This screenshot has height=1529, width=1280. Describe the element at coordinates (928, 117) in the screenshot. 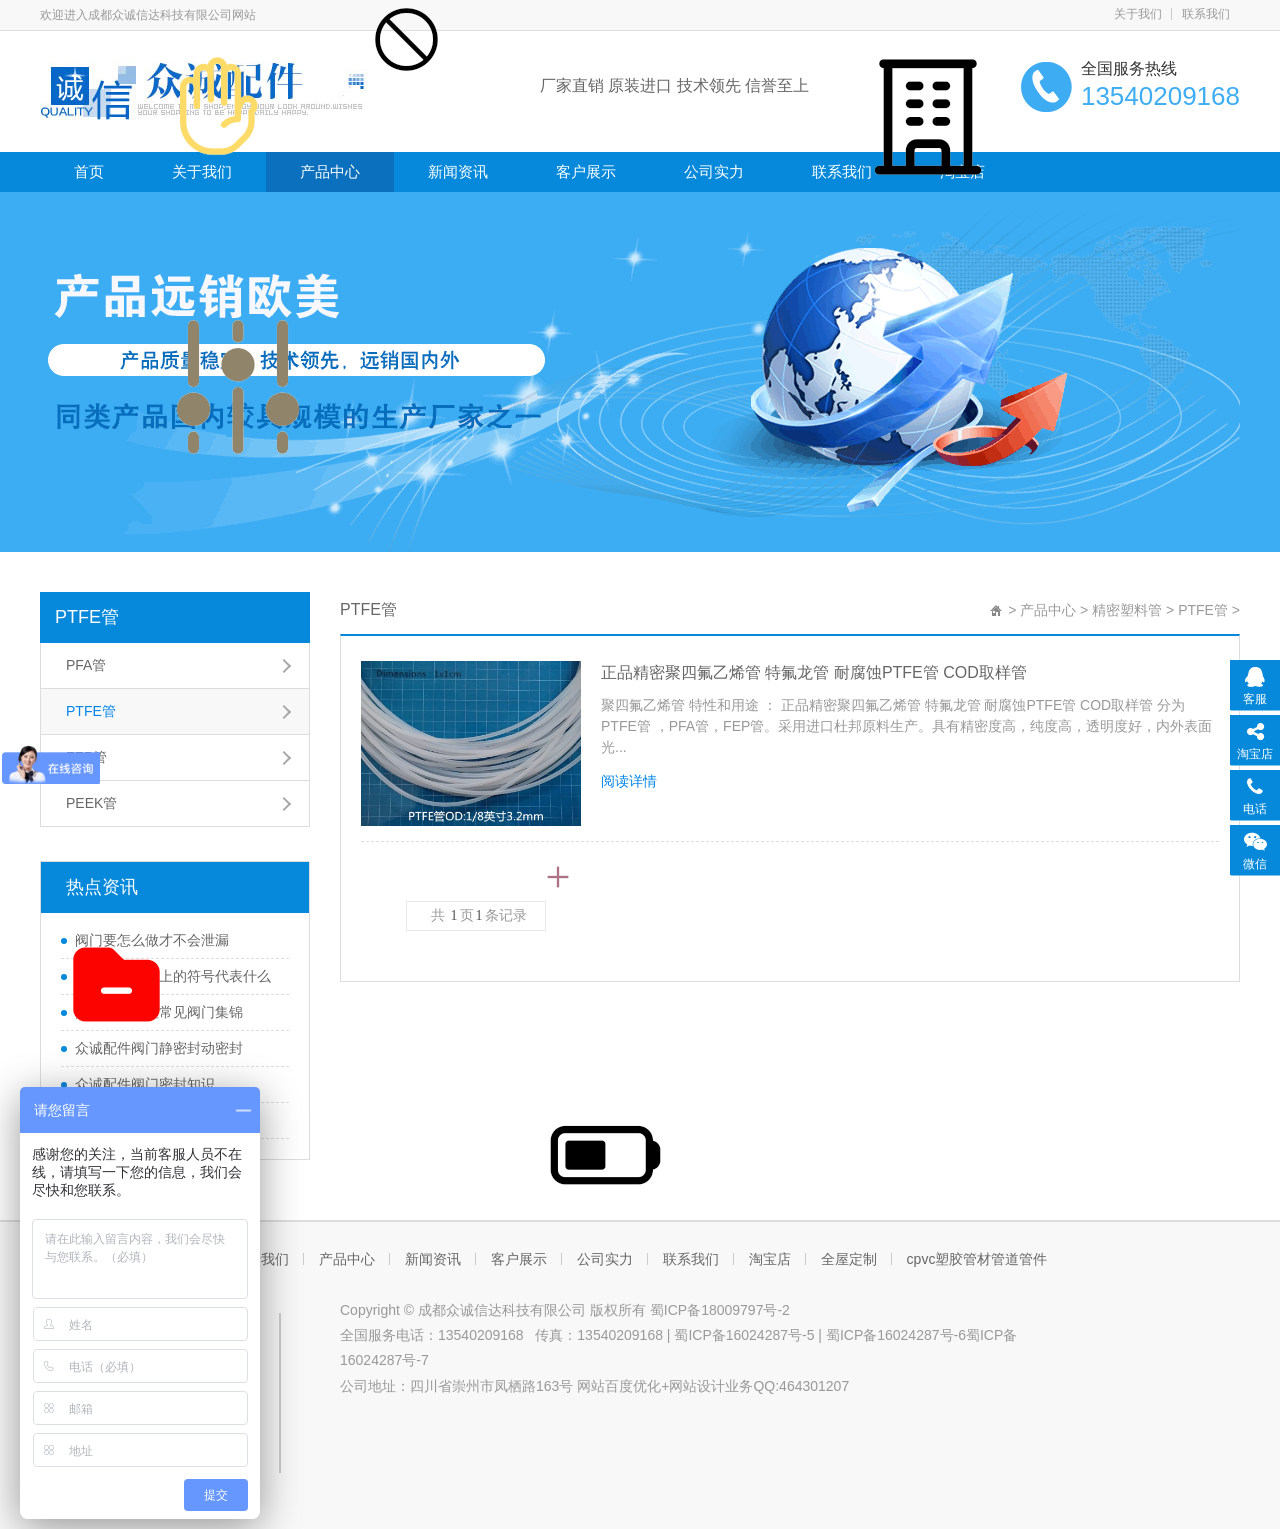

I see `view office or workplace information` at that location.